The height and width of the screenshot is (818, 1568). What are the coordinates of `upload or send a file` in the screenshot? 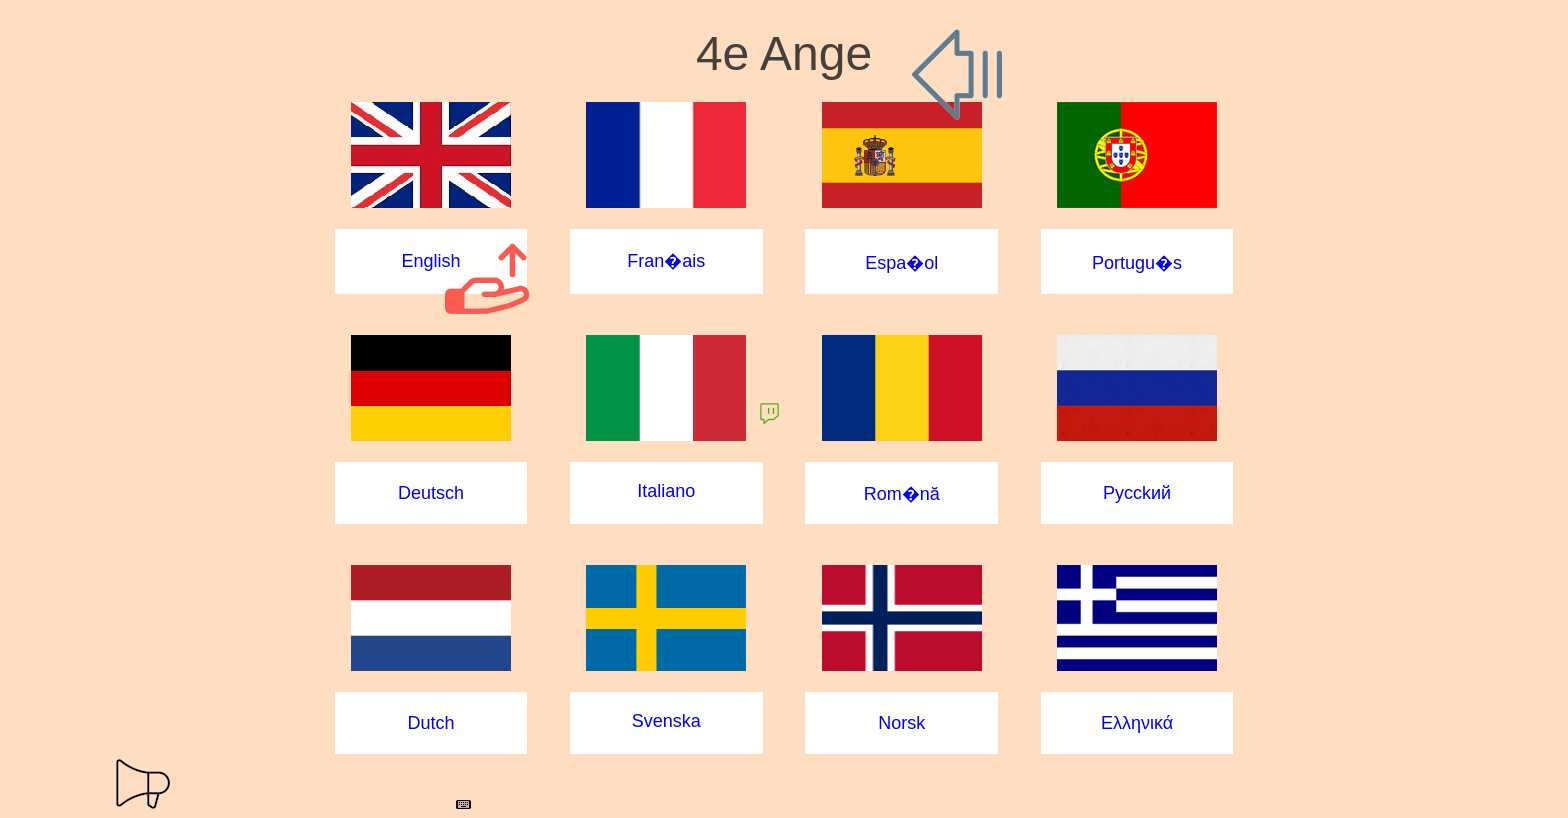 It's located at (490, 283).